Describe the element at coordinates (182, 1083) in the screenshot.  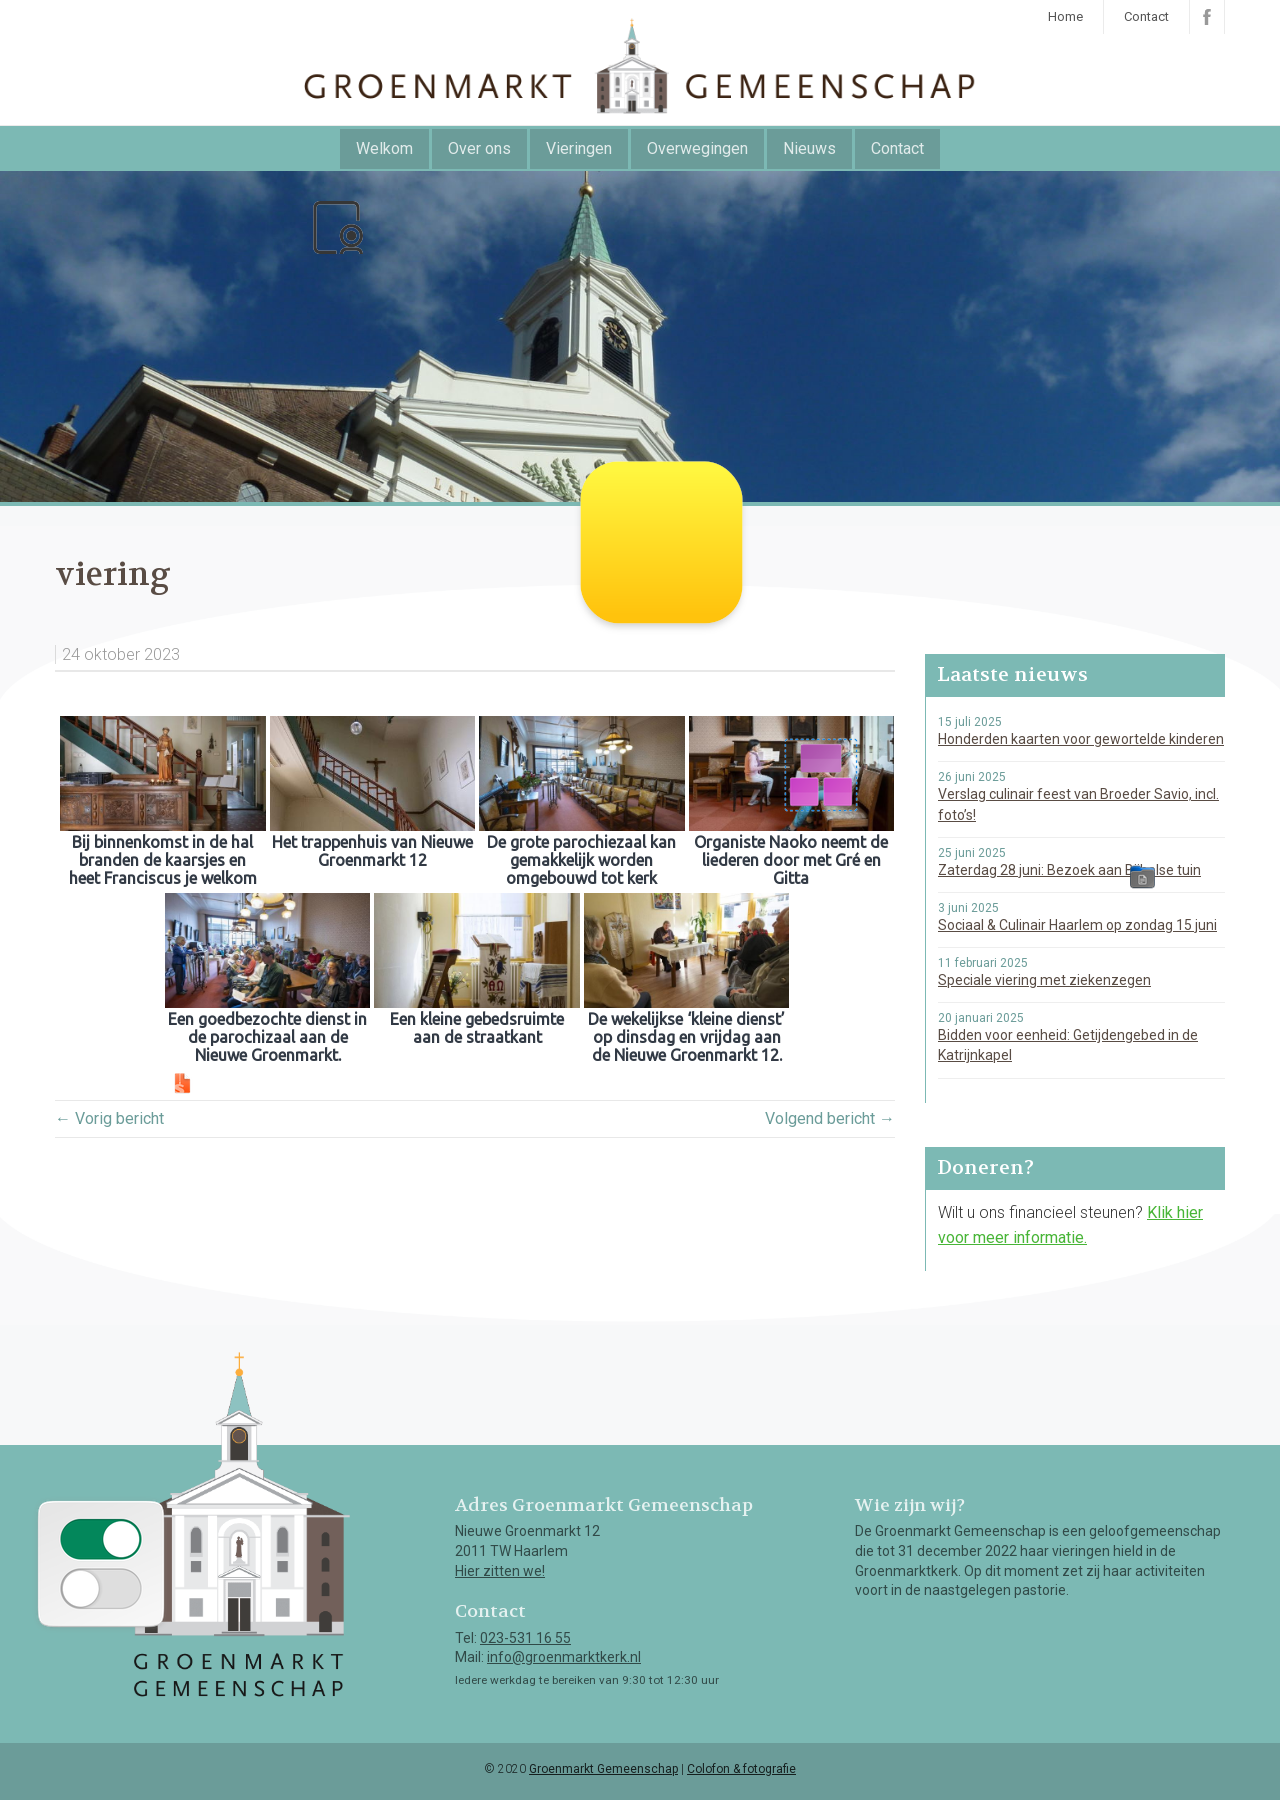
I see `sogou input method skin file` at that location.